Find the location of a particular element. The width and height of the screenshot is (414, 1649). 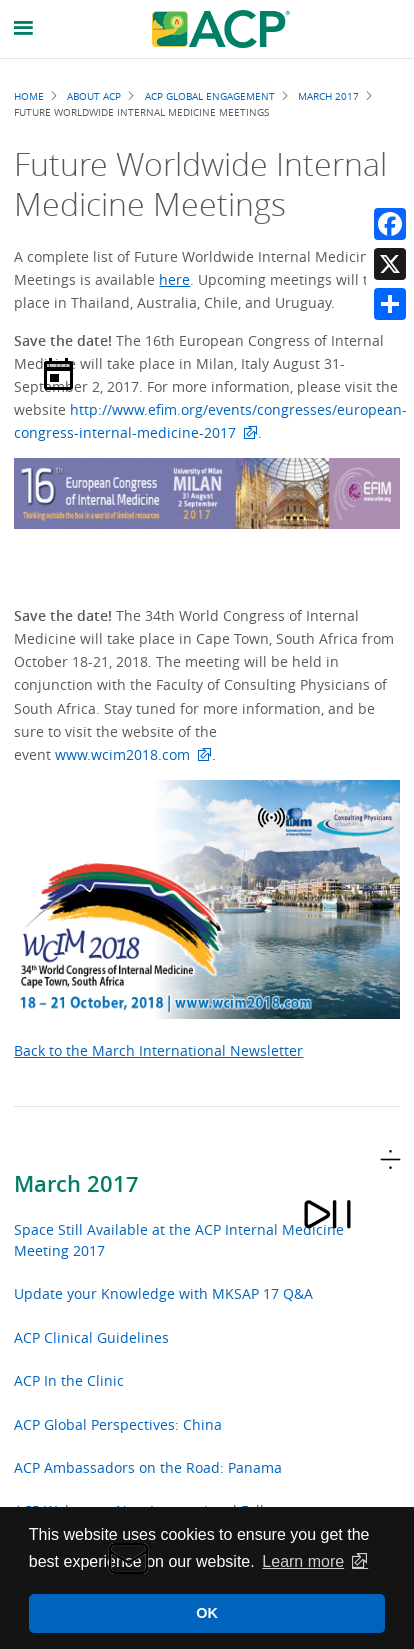

indicates wireless signal strength is located at coordinates (271, 817).